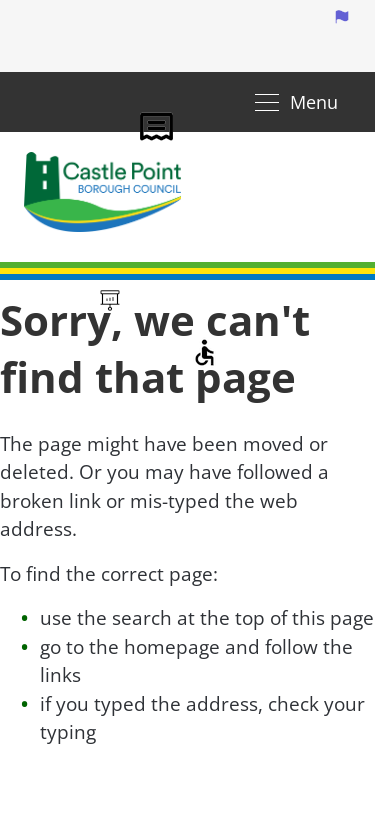 The height and width of the screenshot is (823, 375). What do you see at coordinates (156, 126) in the screenshot?
I see `view purchase receipt or transaction history` at bounding box center [156, 126].